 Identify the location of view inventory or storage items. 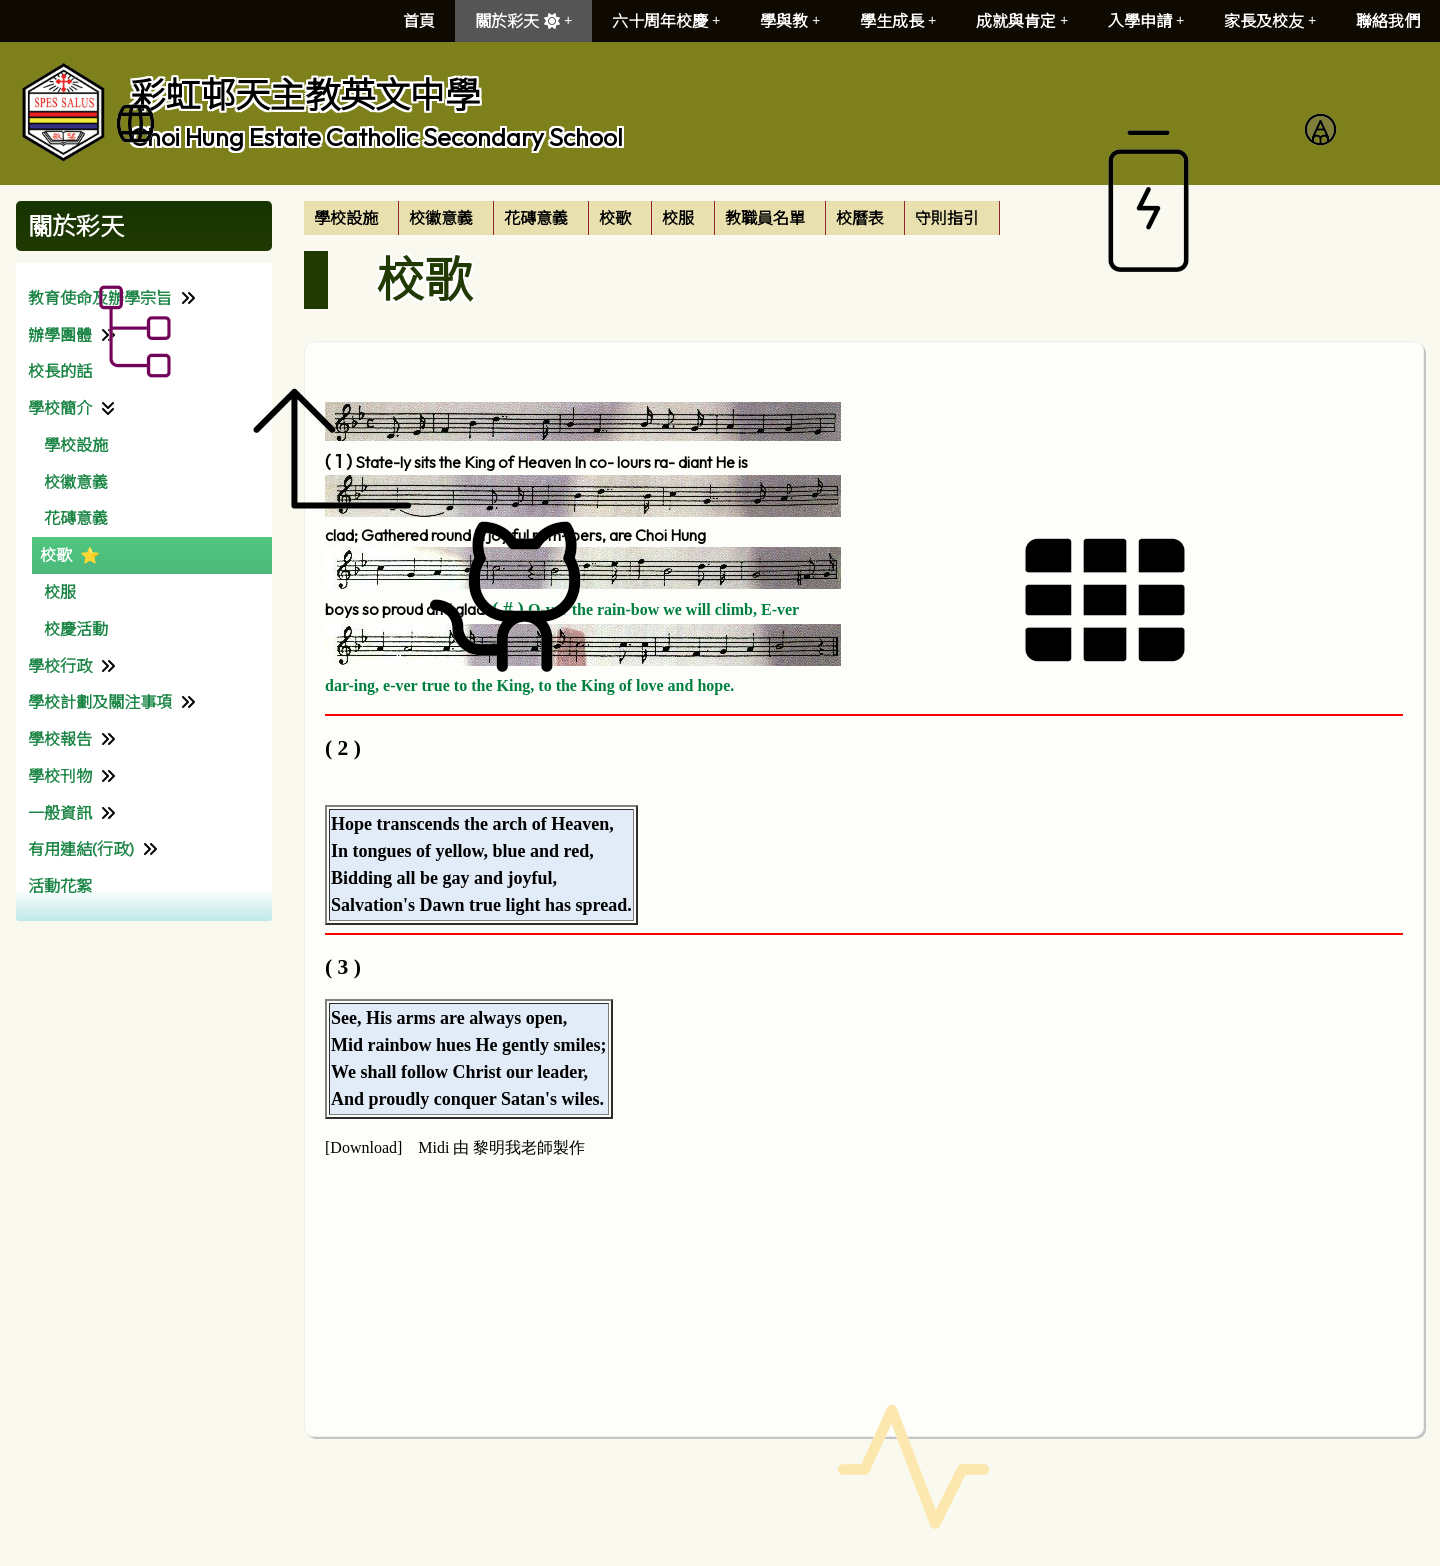
(135, 123).